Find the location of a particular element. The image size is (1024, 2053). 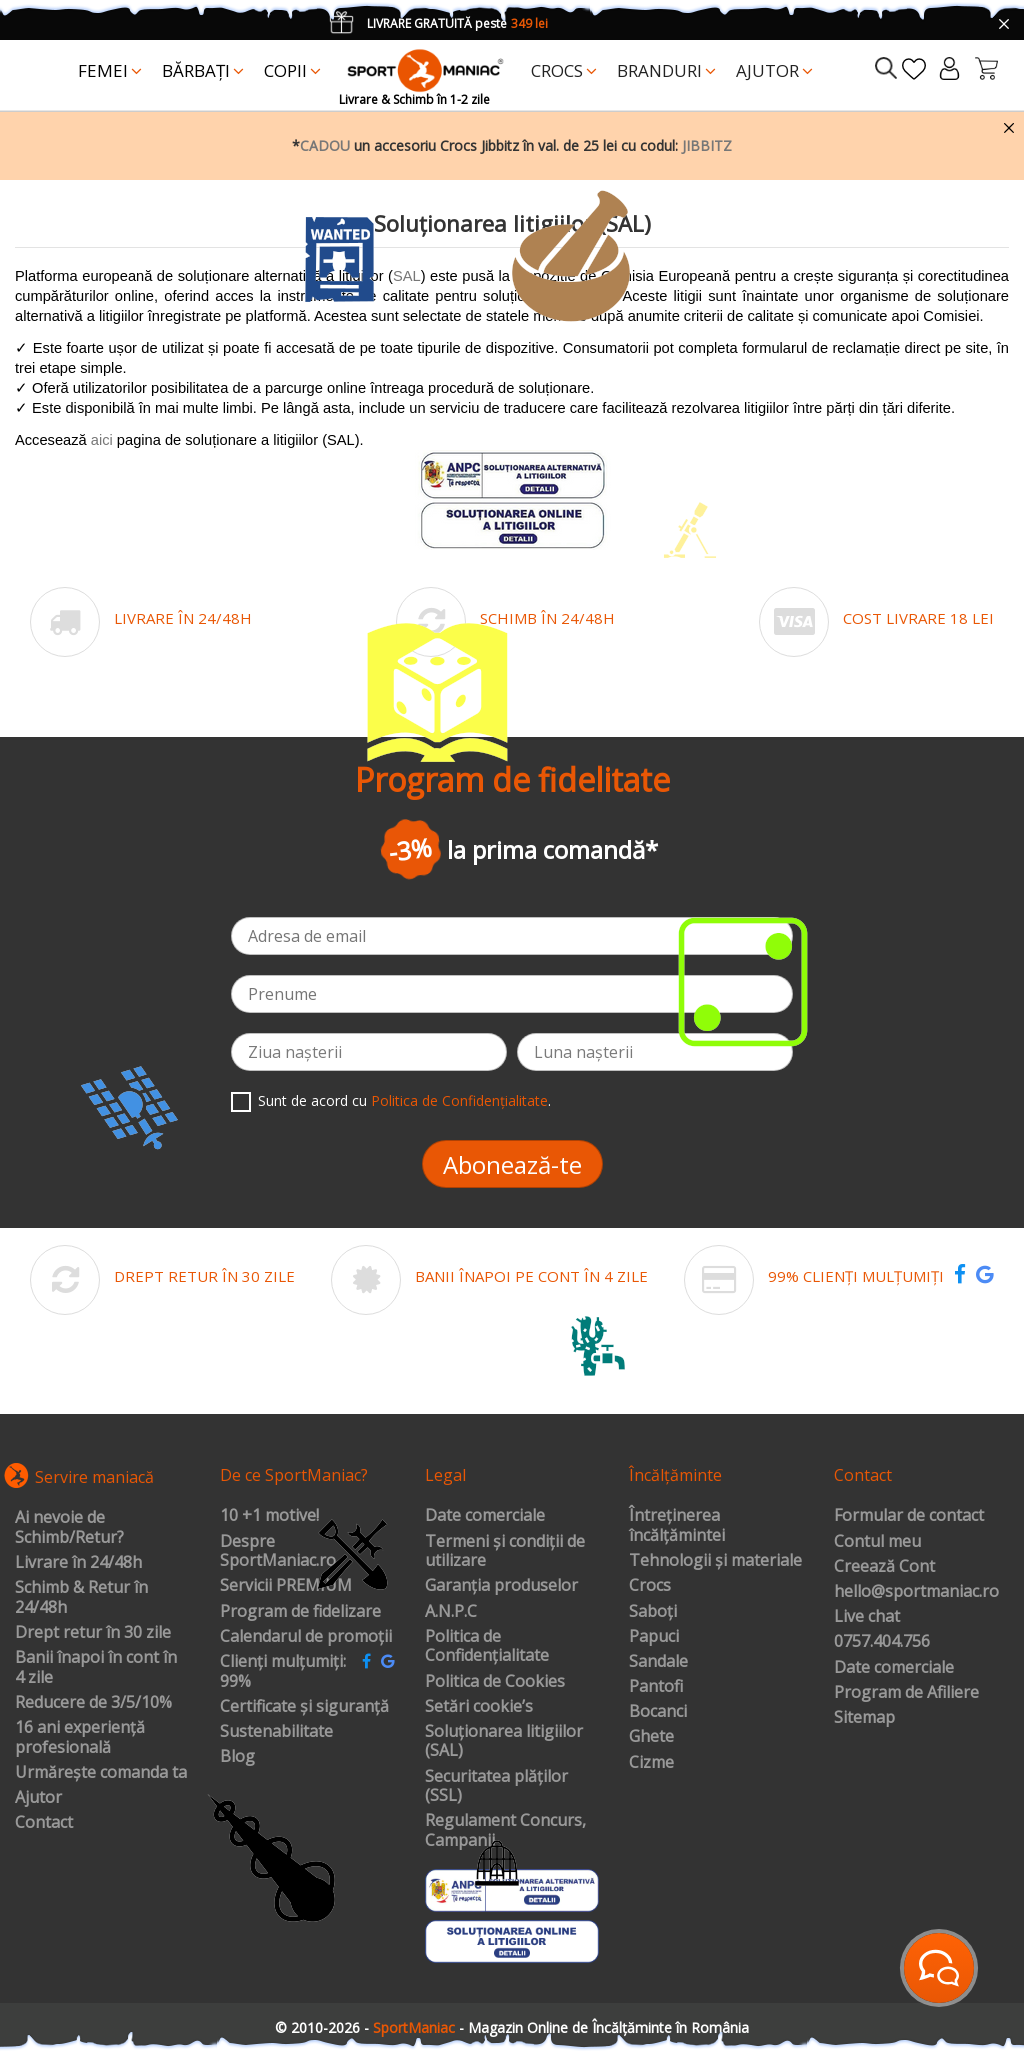

mortar weapon icon for military or strategy games is located at coordinates (690, 530).